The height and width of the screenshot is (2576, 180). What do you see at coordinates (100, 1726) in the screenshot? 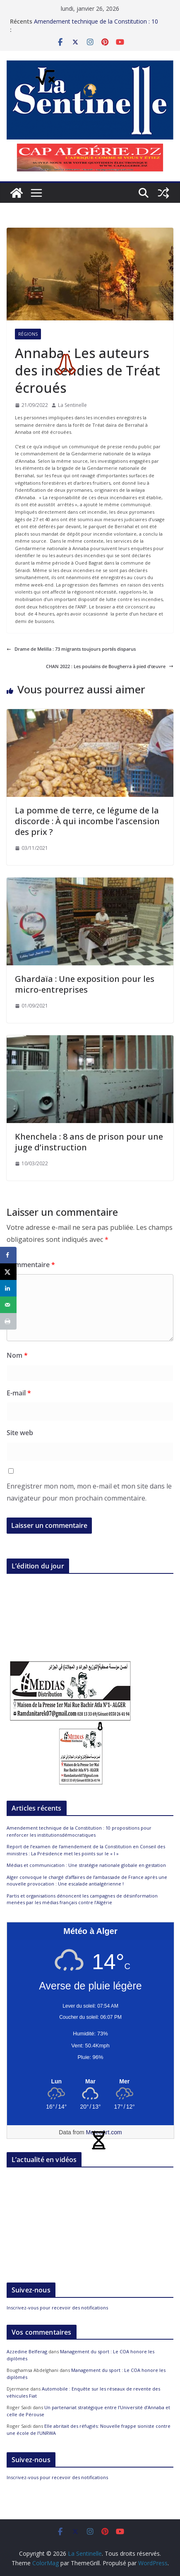
I see `indicates high temperature reading` at bounding box center [100, 1726].